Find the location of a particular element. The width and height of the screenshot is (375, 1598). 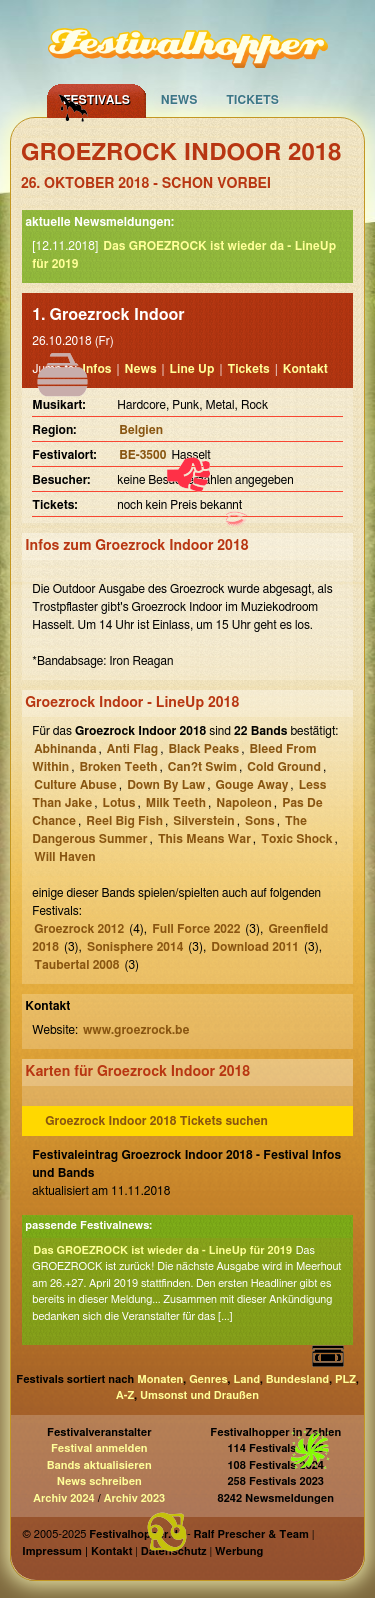

access space or astronomy-themed content is located at coordinates (310, 1450).